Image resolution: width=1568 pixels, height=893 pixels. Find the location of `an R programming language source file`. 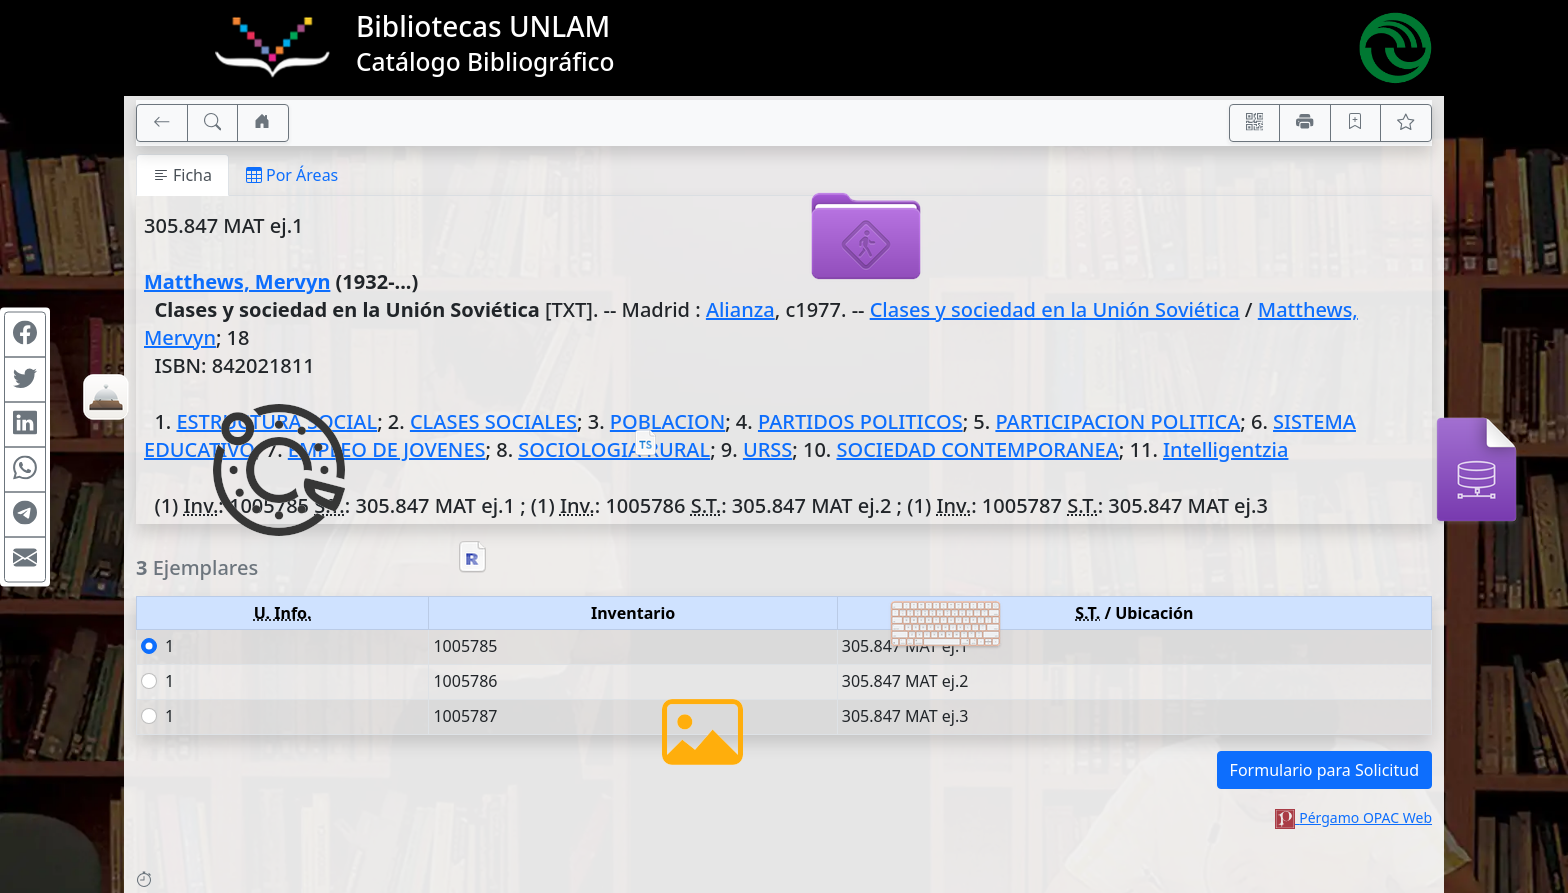

an R programming language source file is located at coordinates (472, 556).